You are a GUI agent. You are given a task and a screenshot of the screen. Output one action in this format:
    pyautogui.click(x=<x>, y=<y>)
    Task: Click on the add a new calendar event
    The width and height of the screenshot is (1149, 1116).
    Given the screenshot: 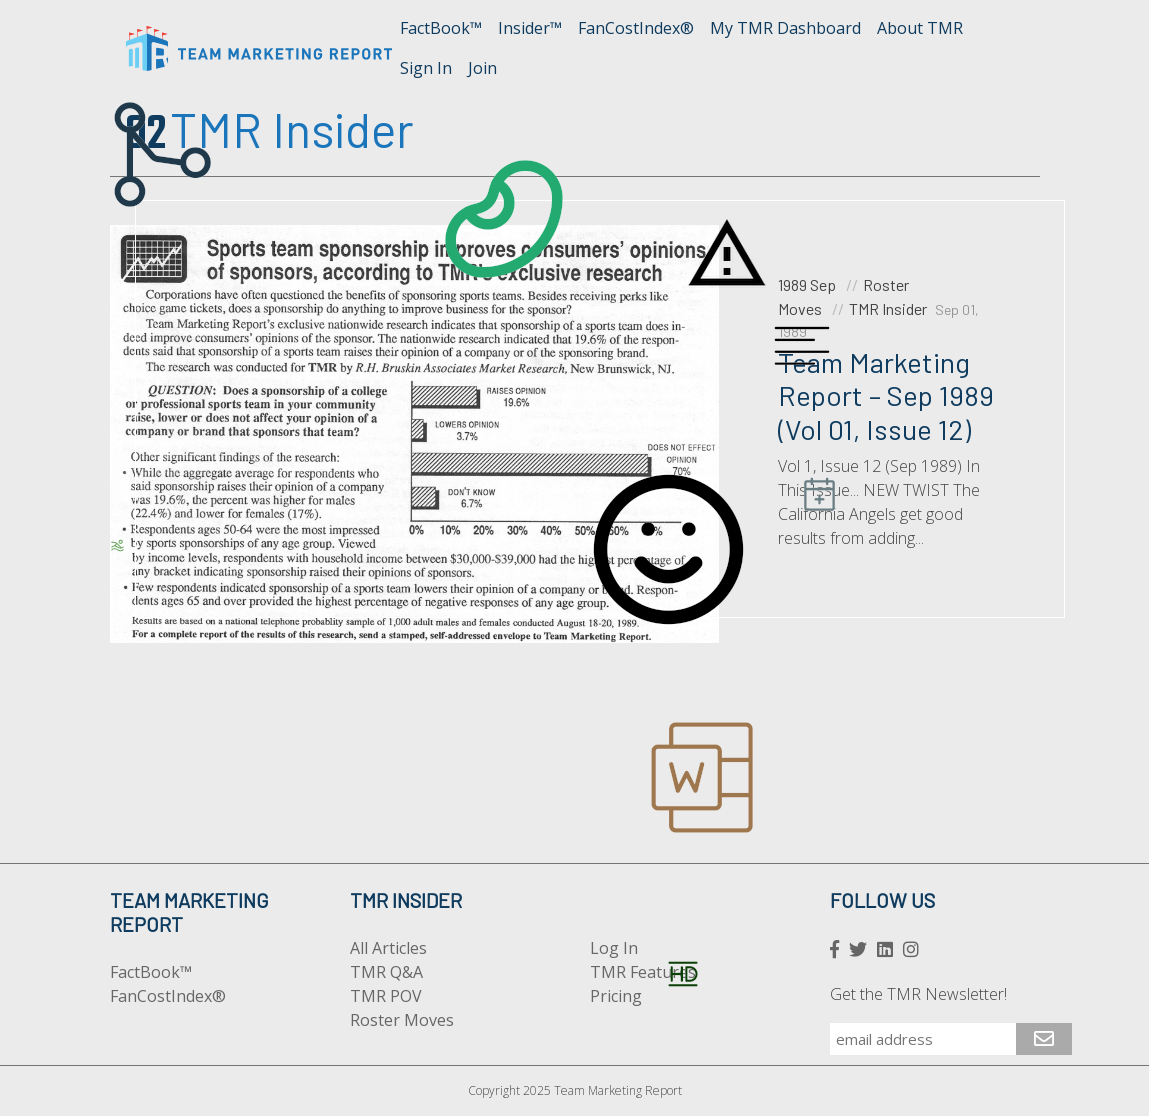 What is the action you would take?
    pyautogui.click(x=819, y=495)
    